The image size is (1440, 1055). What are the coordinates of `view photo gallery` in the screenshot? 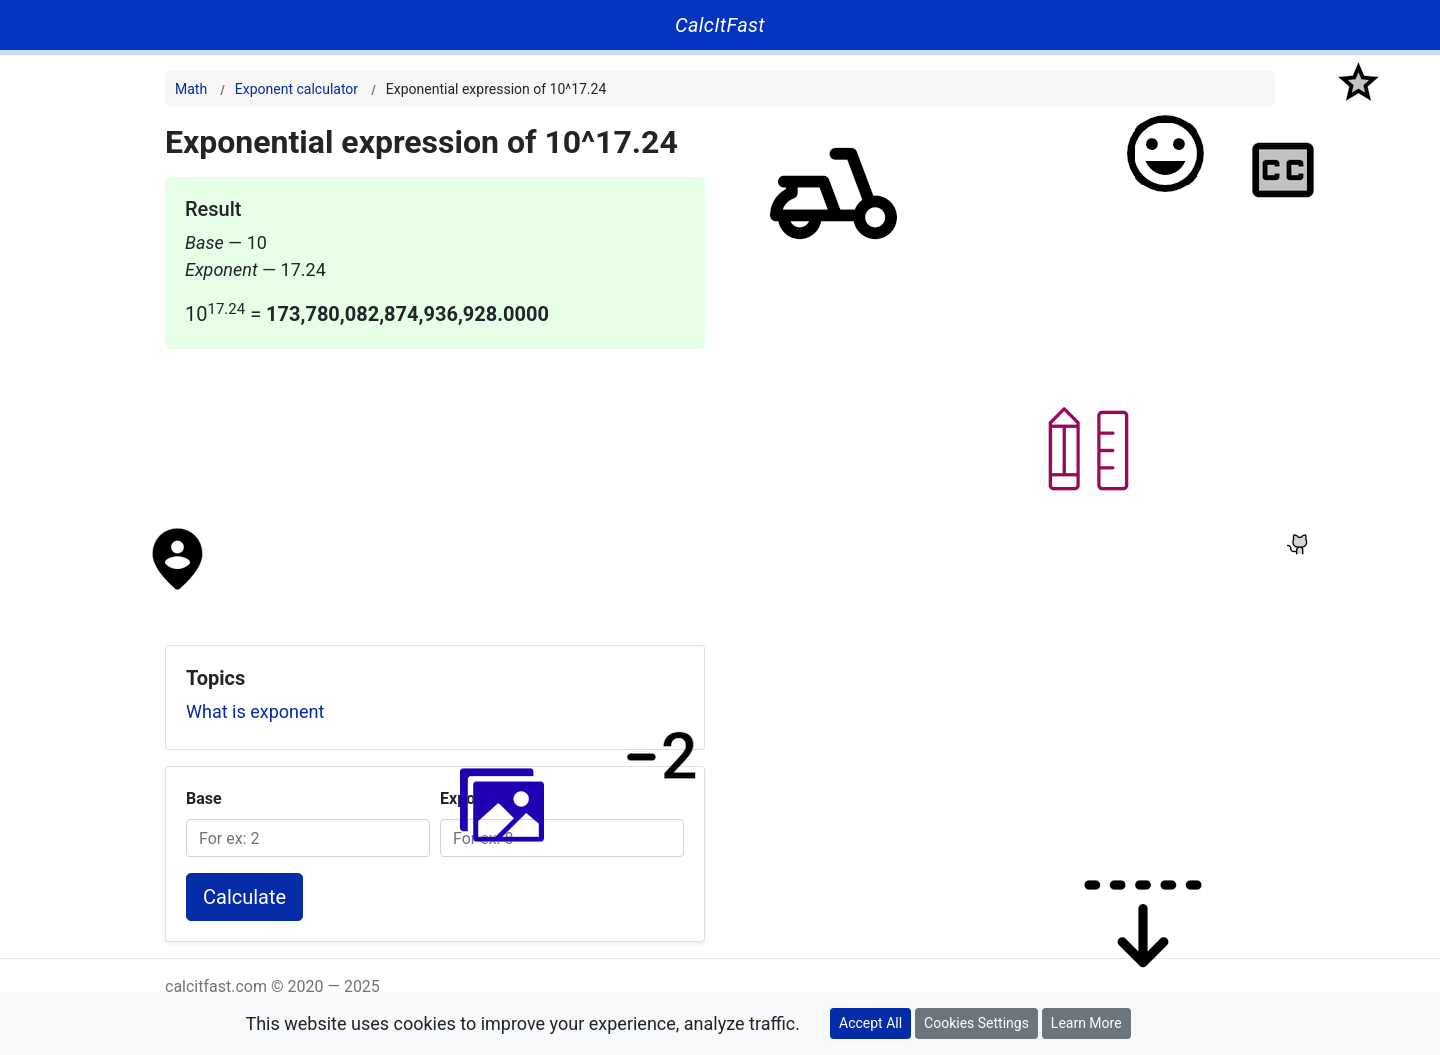 It's located at (502, 805).